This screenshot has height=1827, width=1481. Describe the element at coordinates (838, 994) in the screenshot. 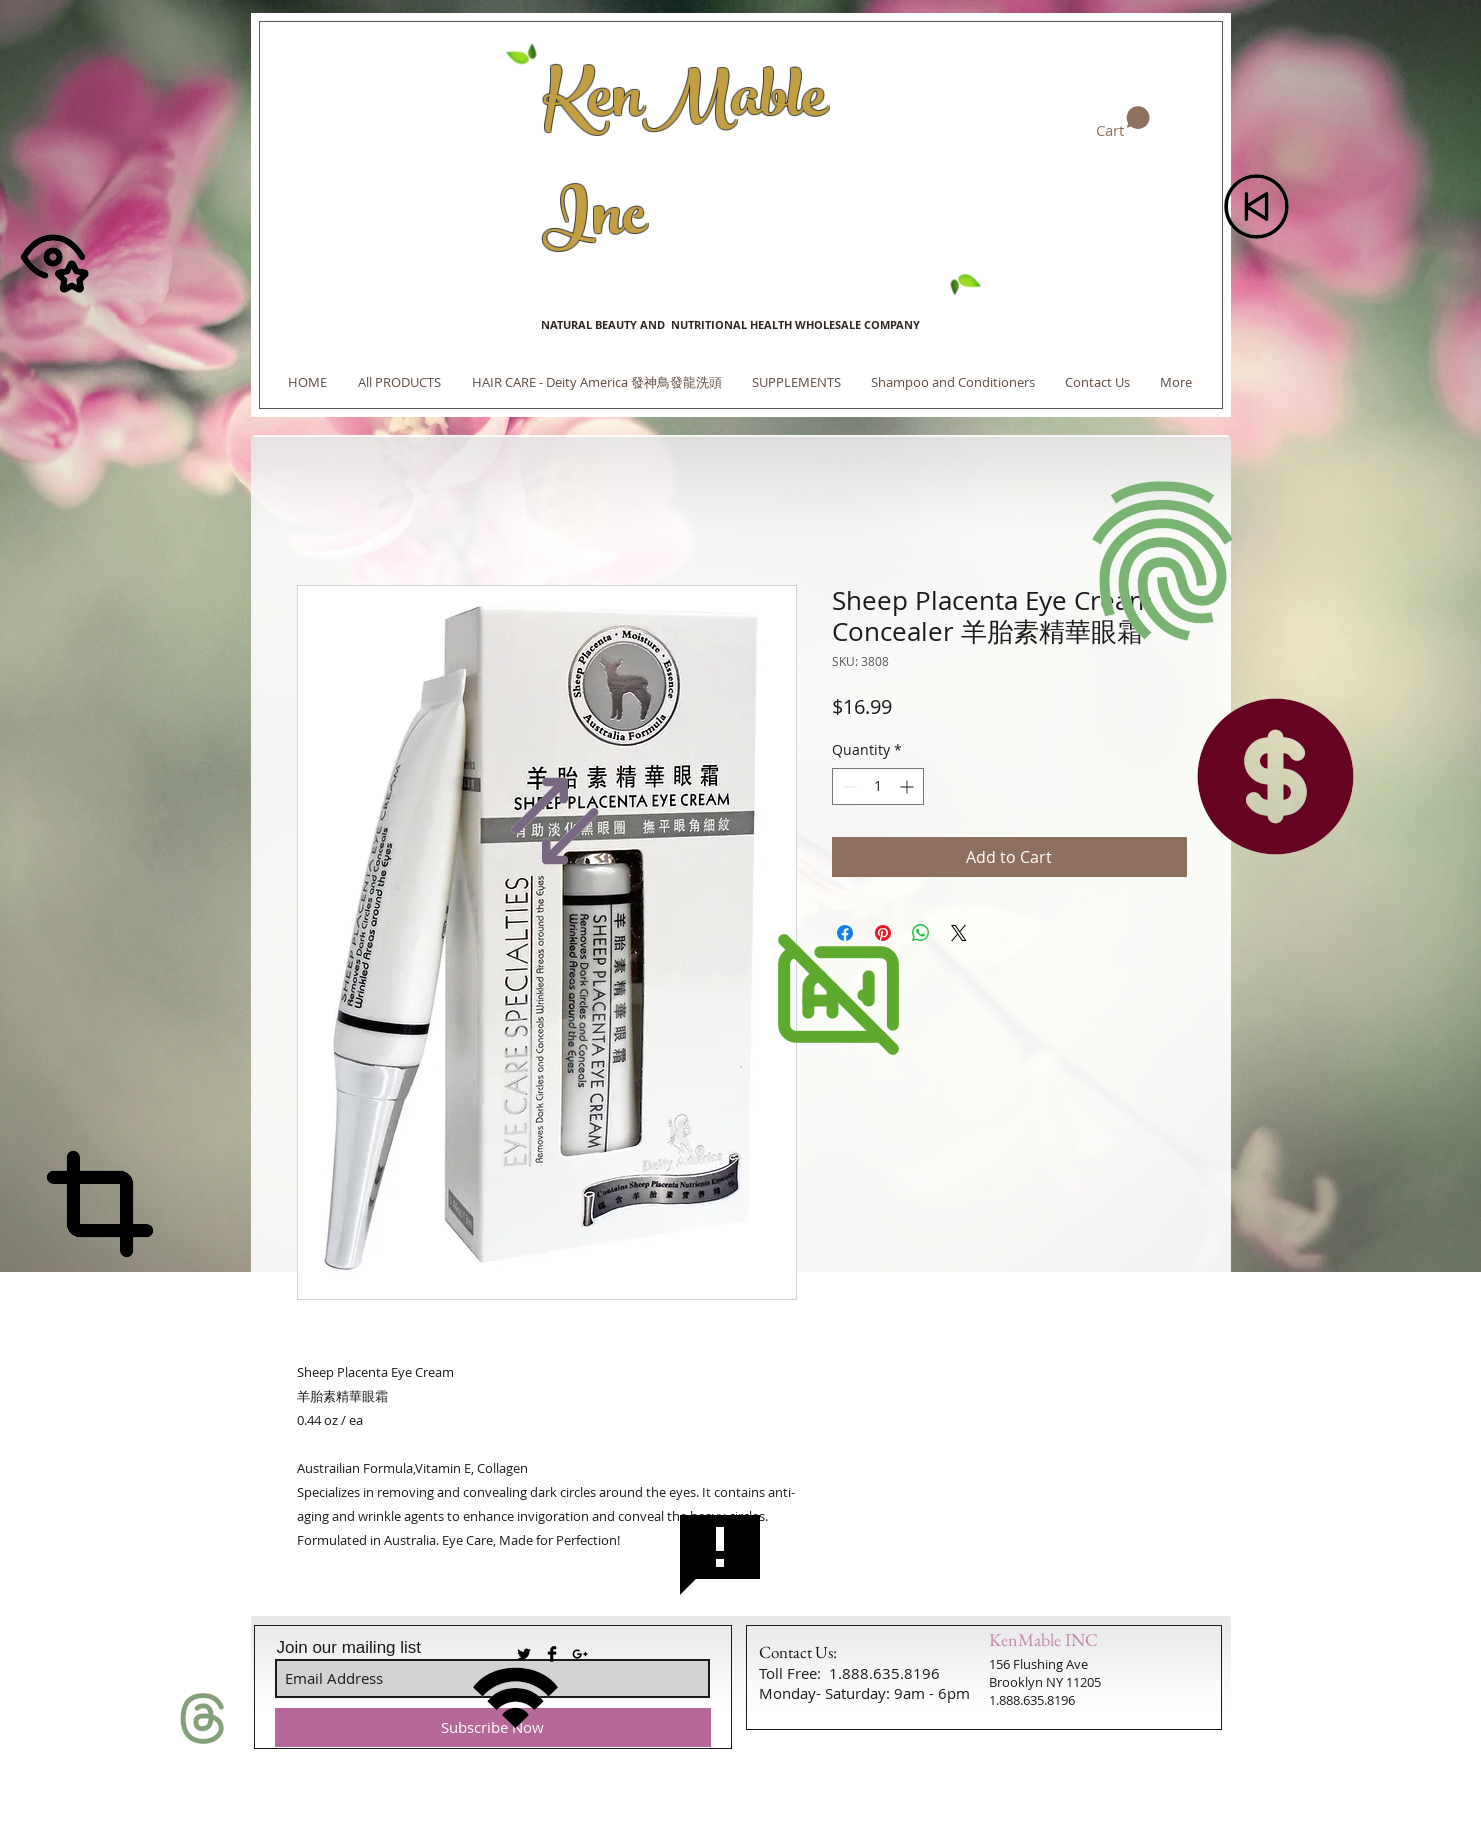

I see `disable advertisements` at that location.